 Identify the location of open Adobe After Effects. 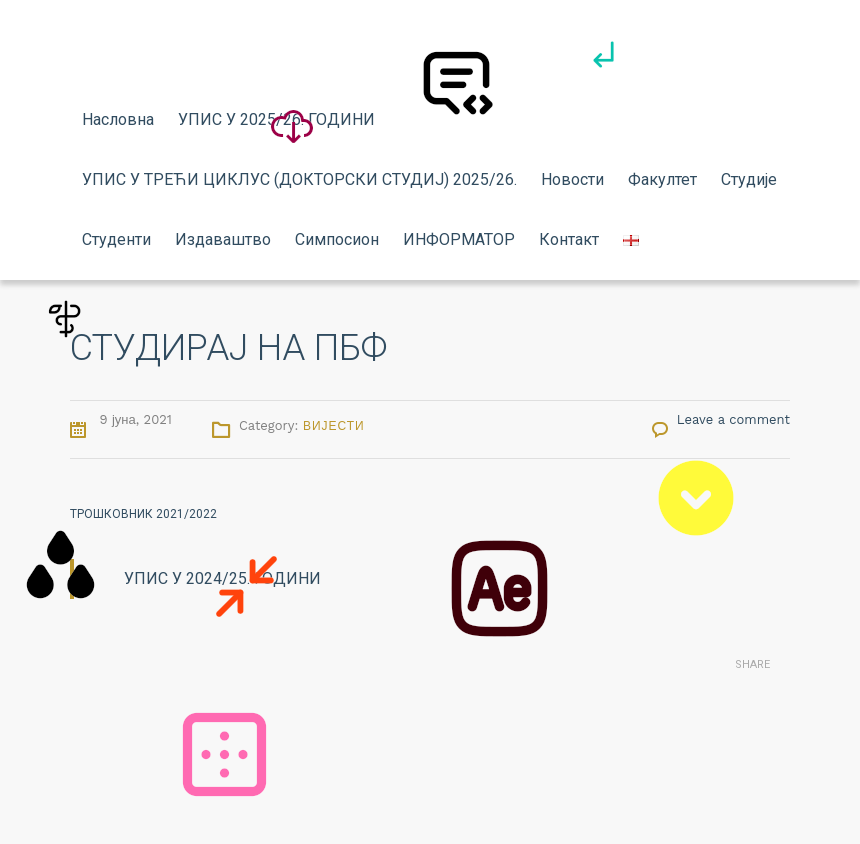
(499, 588).